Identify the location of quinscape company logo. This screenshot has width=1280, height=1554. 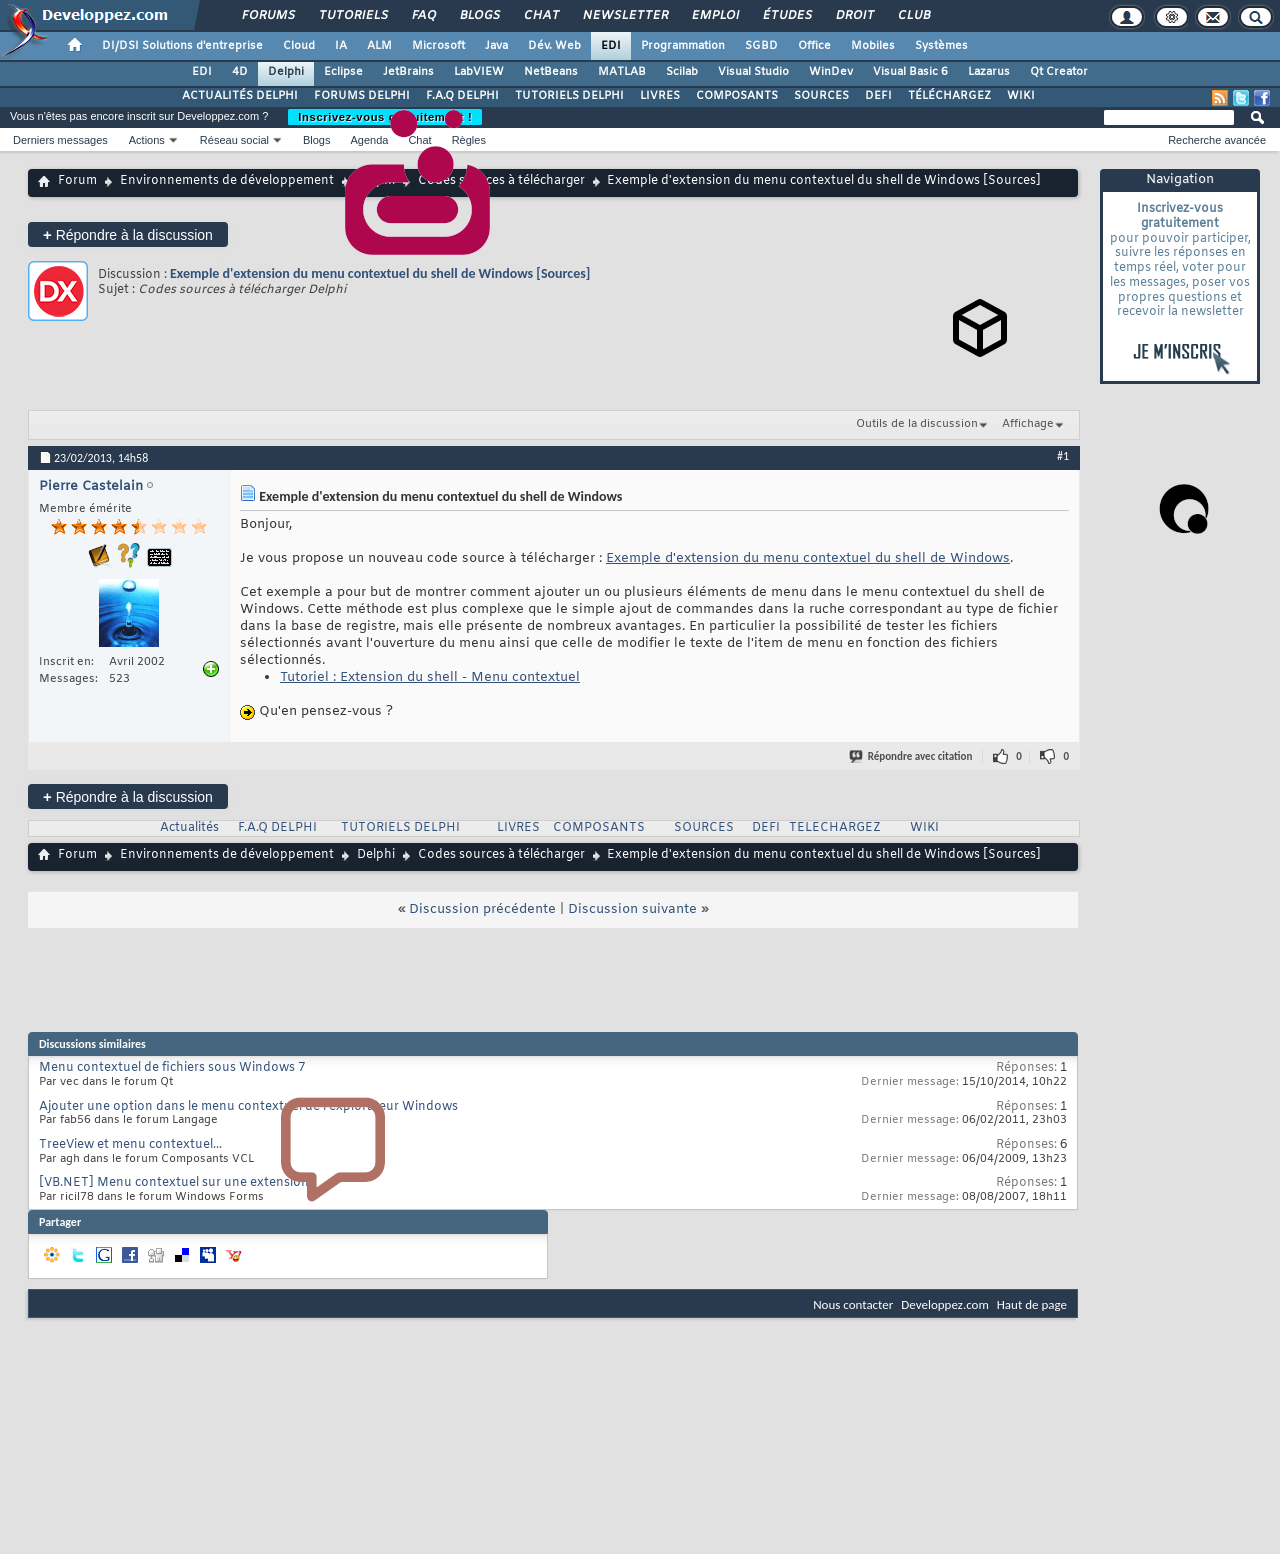
(1184, 509).